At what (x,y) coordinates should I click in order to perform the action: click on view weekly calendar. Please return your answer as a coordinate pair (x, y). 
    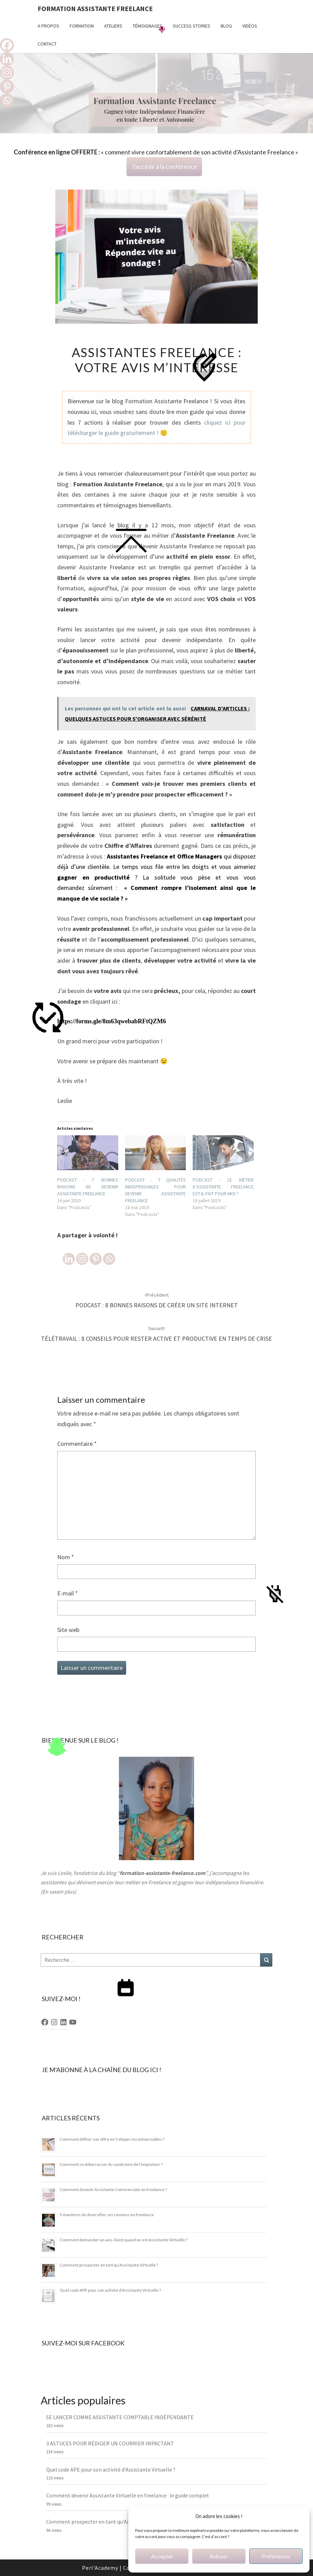
    Looking at the image, I should click on (125, 1988).